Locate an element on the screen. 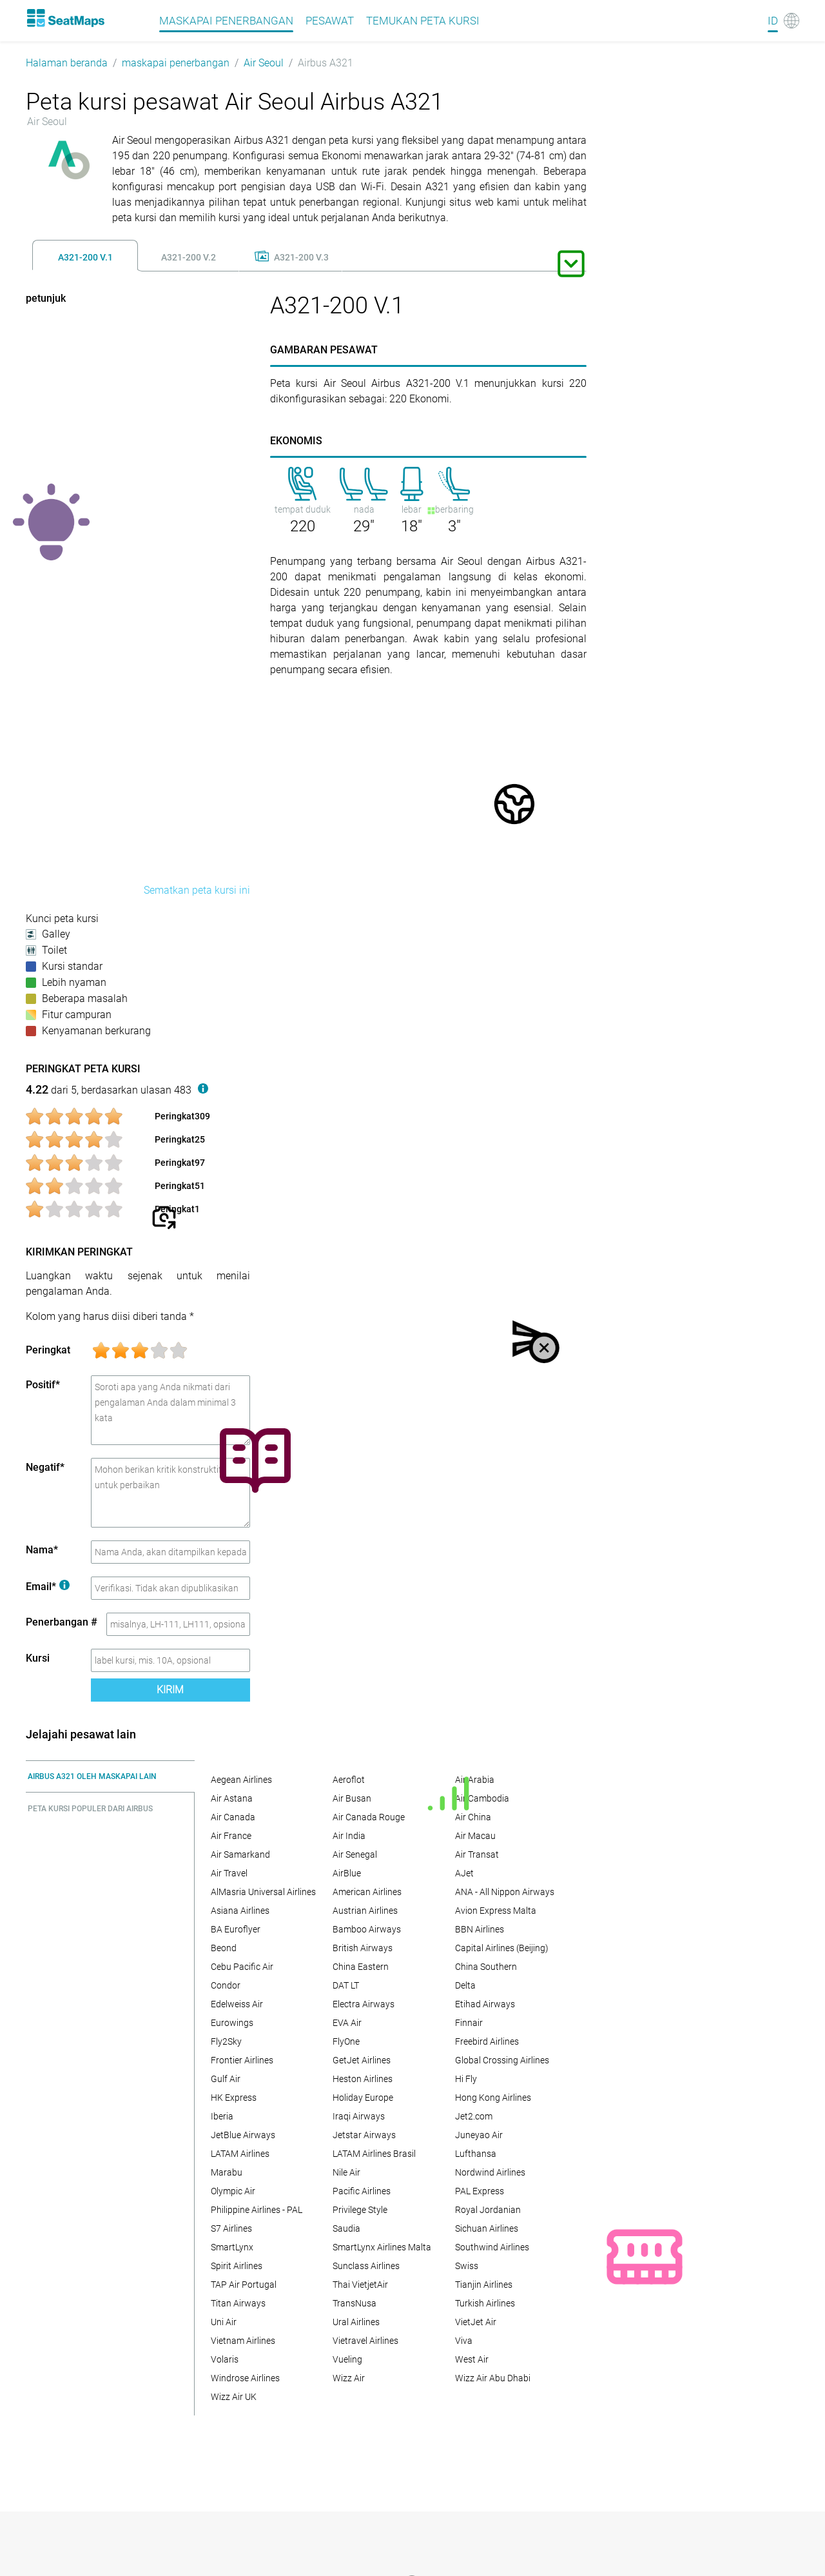 Image resolution: width=825 pixels, height=2576 pixels. view tips or helpful suggestions is located at coordinates (51, 522).